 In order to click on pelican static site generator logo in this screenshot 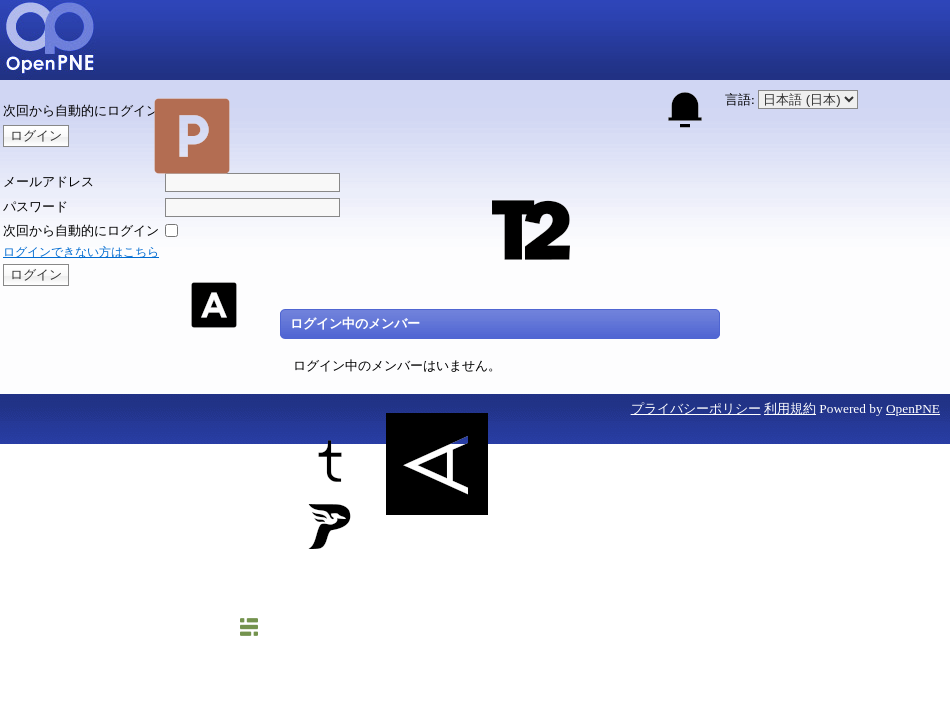, I will do `click(329, 526)`.